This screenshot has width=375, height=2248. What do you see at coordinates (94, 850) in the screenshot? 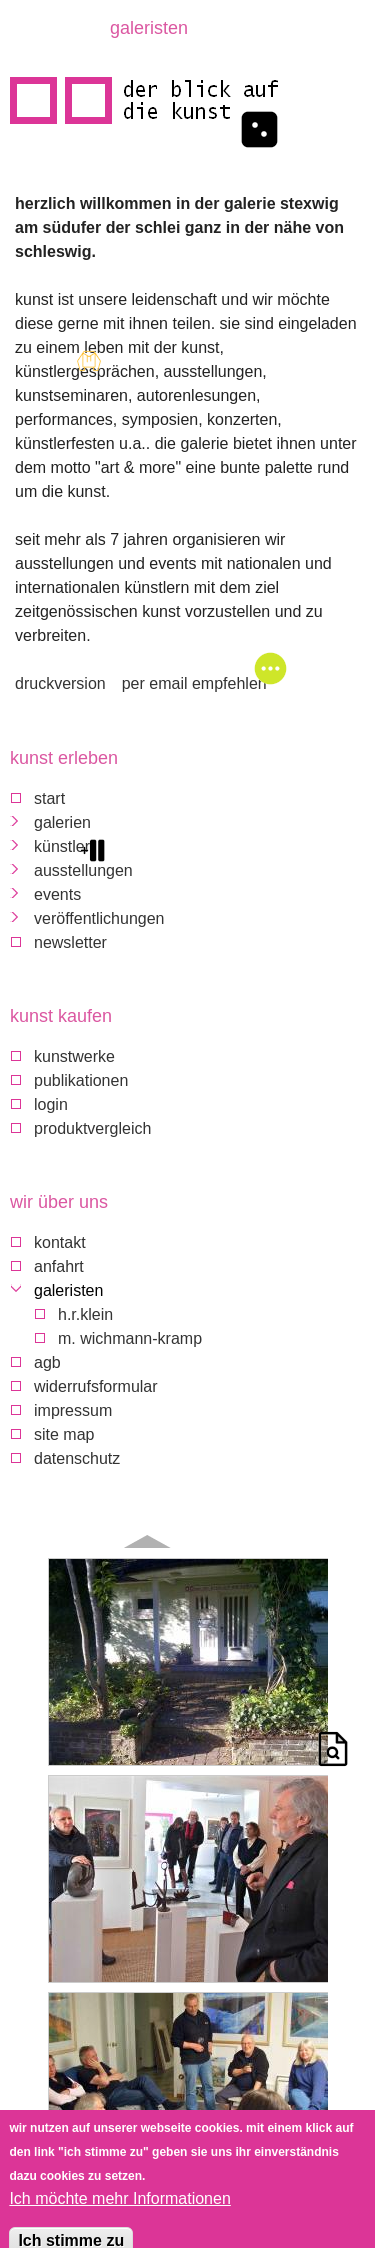
I see `add a new column to the left` at bounding box center [94, 850].